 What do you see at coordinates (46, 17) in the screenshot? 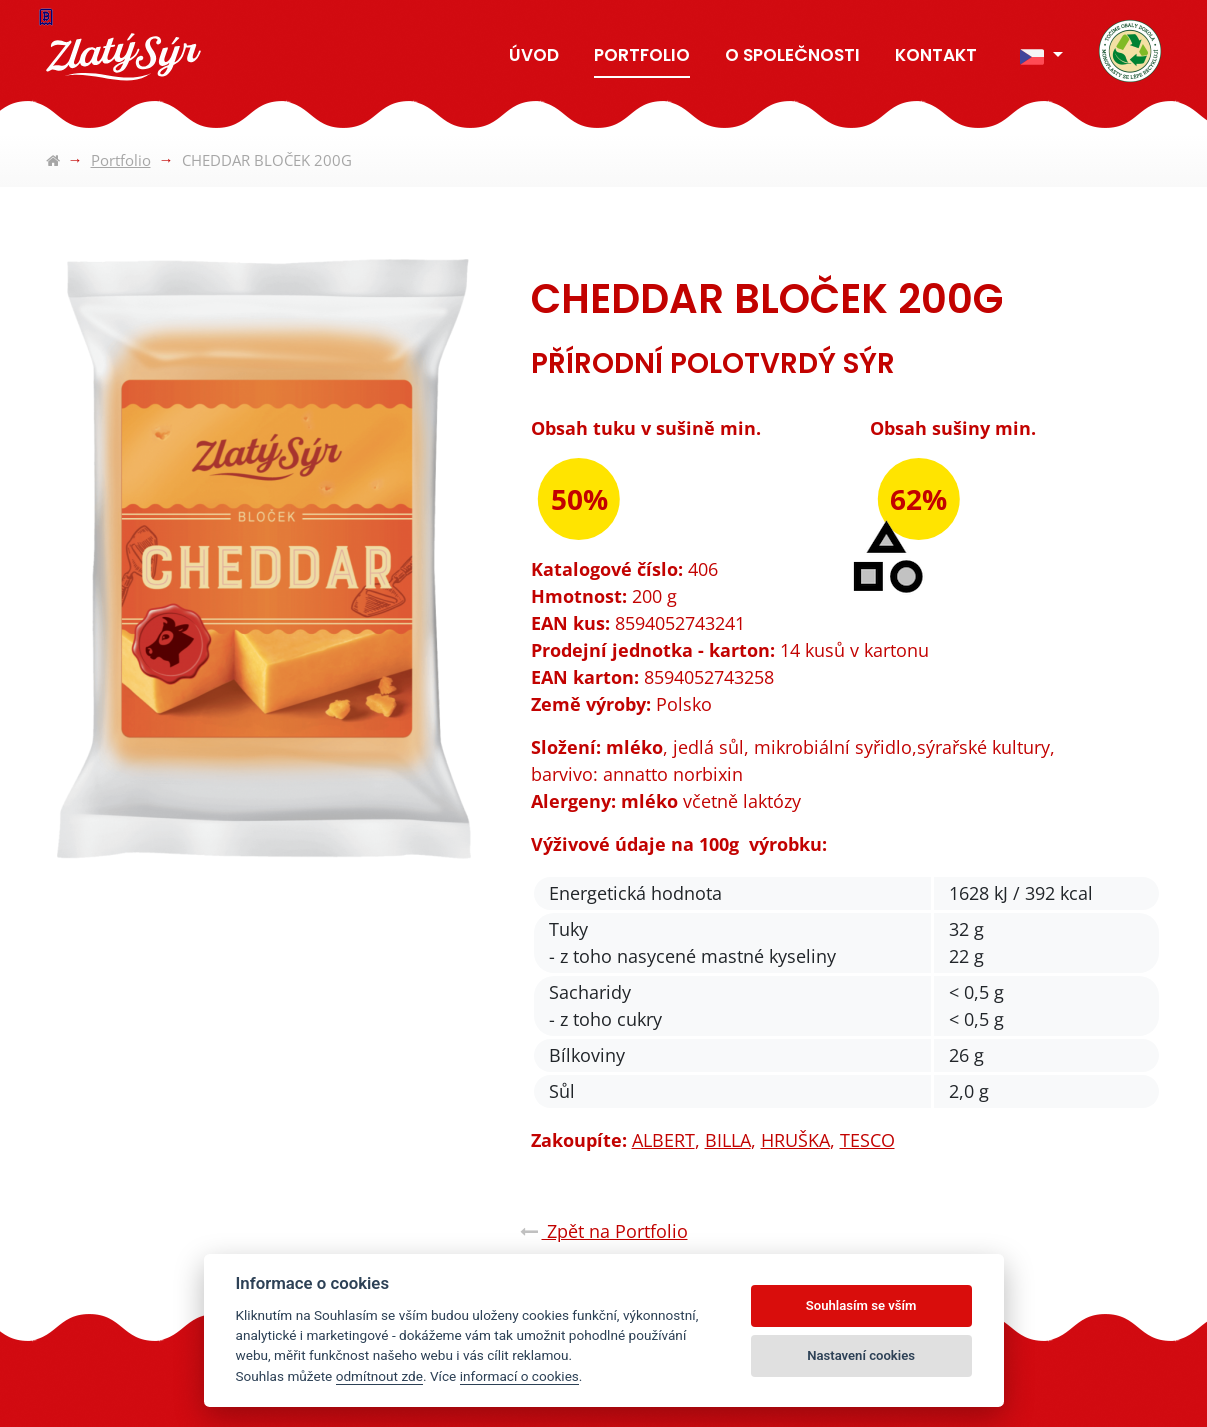
I see `view bitcoin transaction receipt` at bounding box center [46, 17].